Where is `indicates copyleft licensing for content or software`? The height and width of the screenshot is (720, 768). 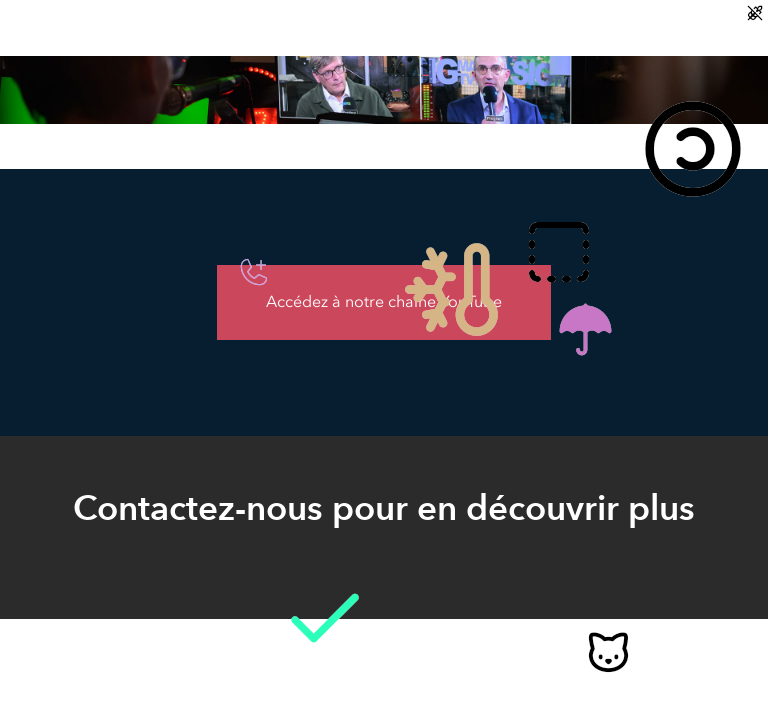
indicates copyleft licensing for content or software is located at coordinates (693, 149).